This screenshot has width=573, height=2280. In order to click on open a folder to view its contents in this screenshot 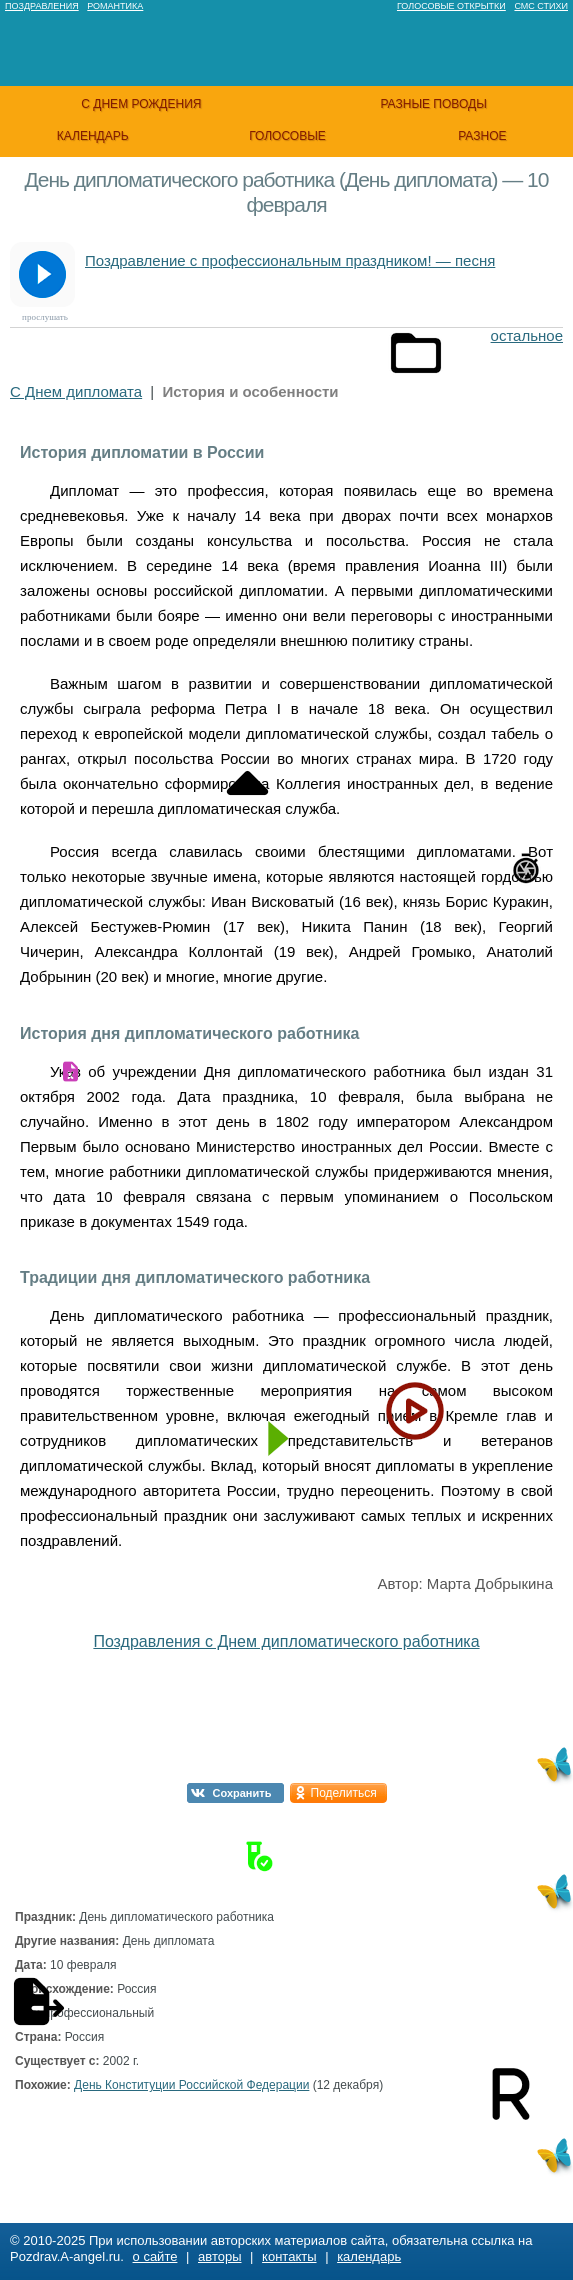, I will do `click(416, 353)`.